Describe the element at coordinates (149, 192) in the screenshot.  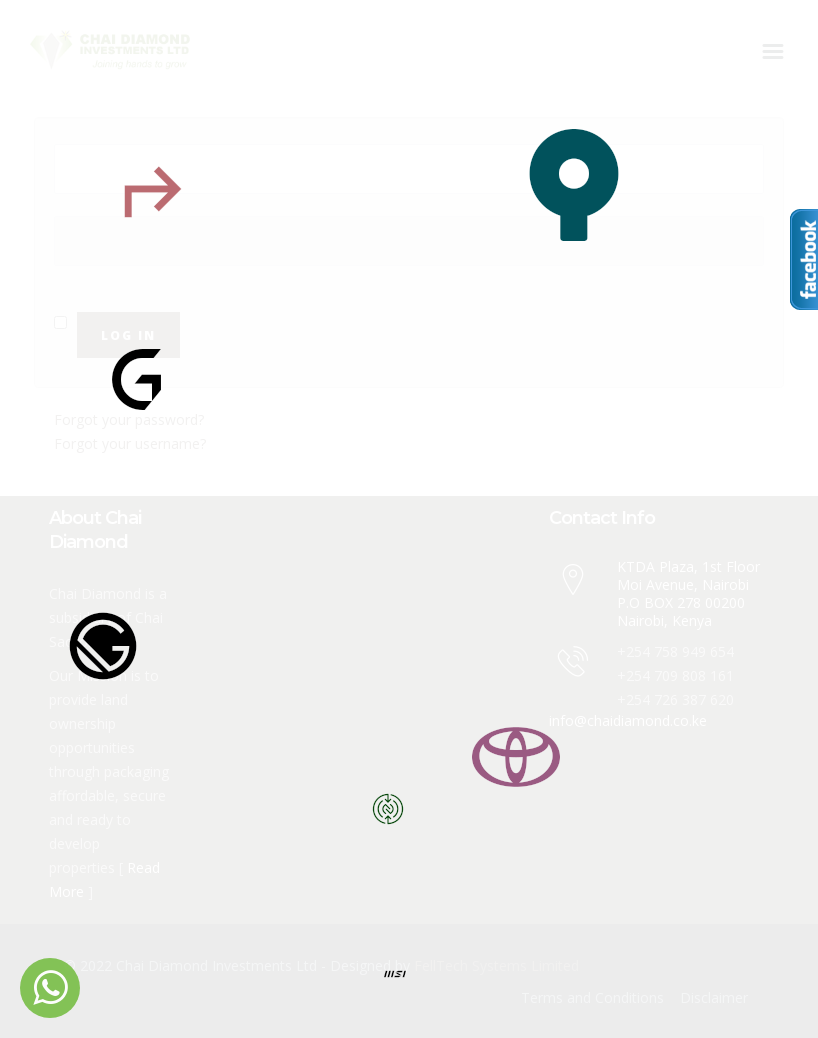
I see `forward or share content` at that location.